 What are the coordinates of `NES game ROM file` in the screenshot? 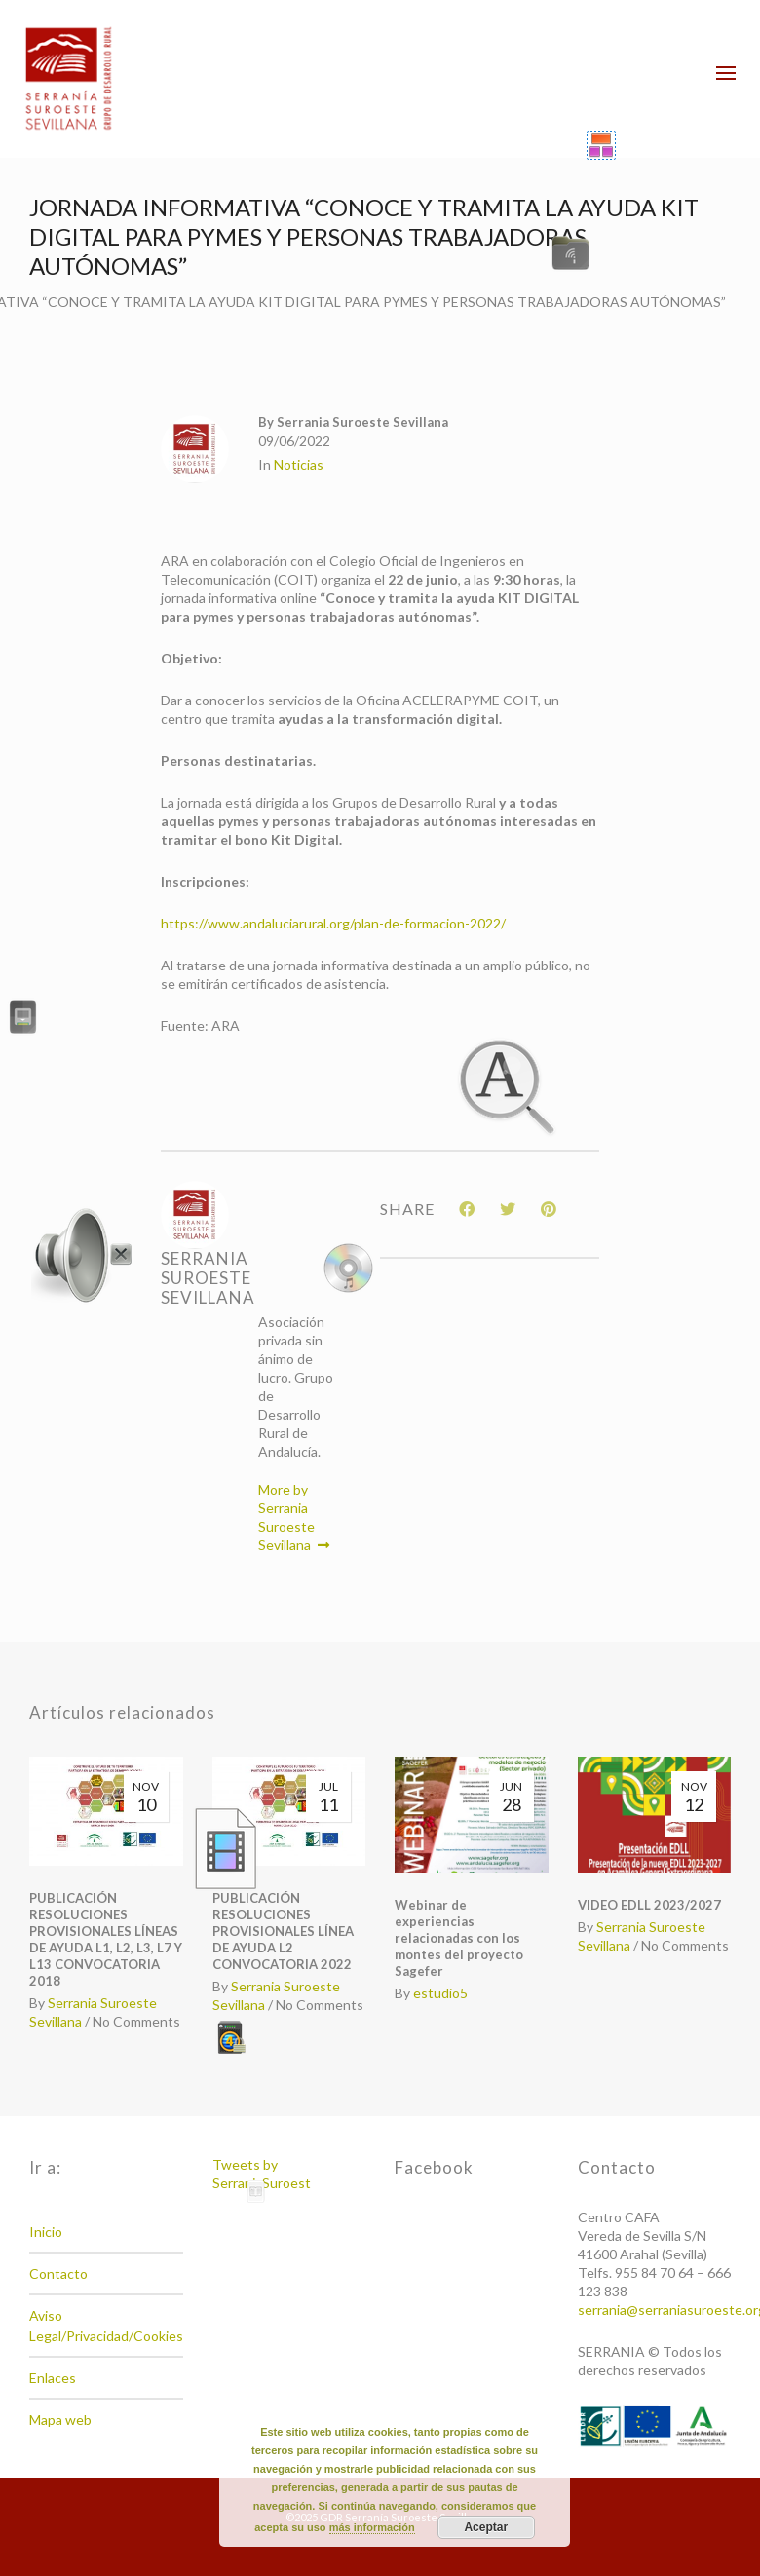 It's located at (22, 1016).